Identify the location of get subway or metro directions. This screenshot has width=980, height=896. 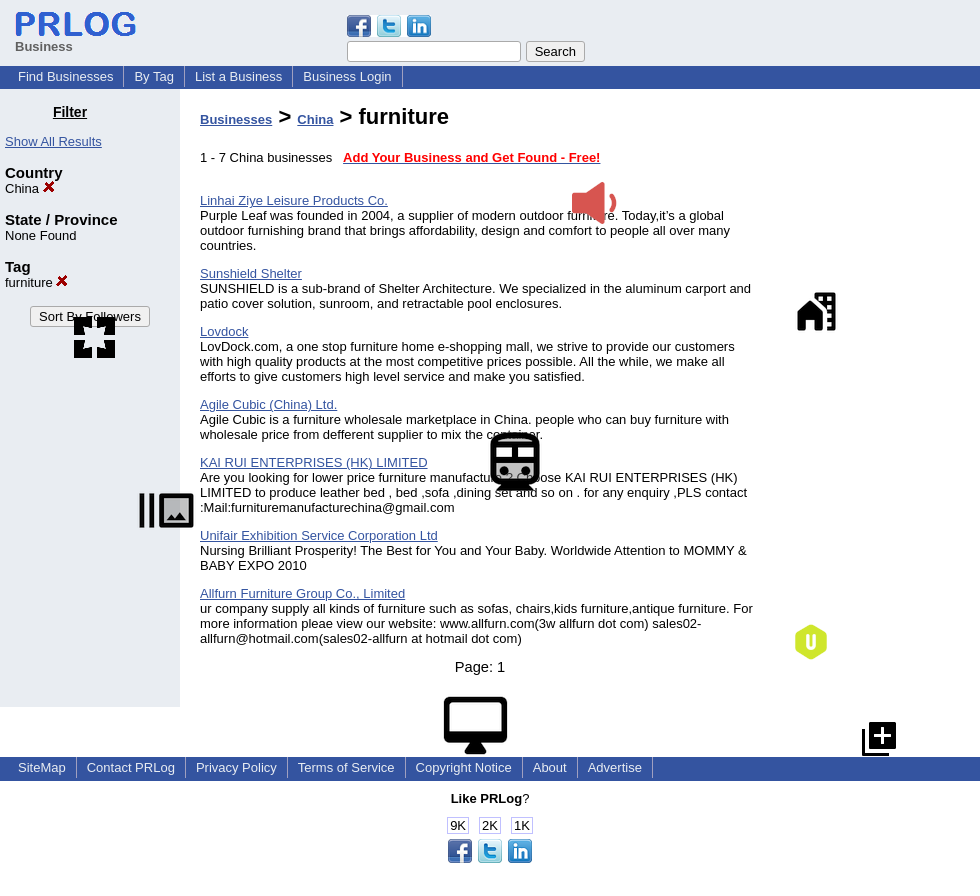
(515, 463).